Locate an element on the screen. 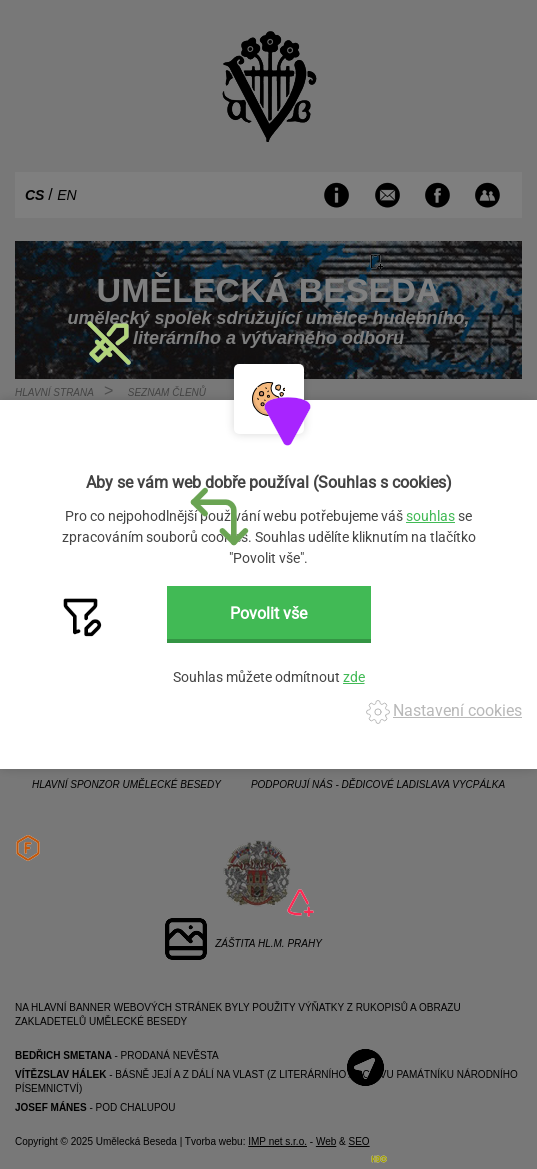  view instant photos or polaroid-style images is located at coordinates (186, 939).